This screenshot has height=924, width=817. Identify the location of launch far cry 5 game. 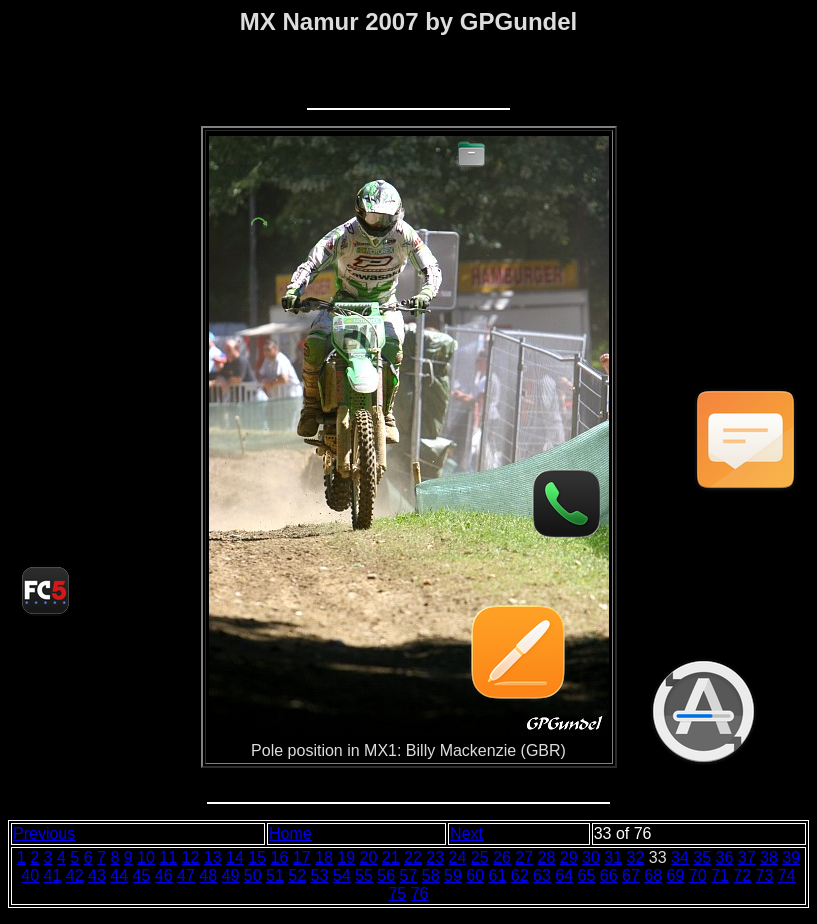
(45, 590).